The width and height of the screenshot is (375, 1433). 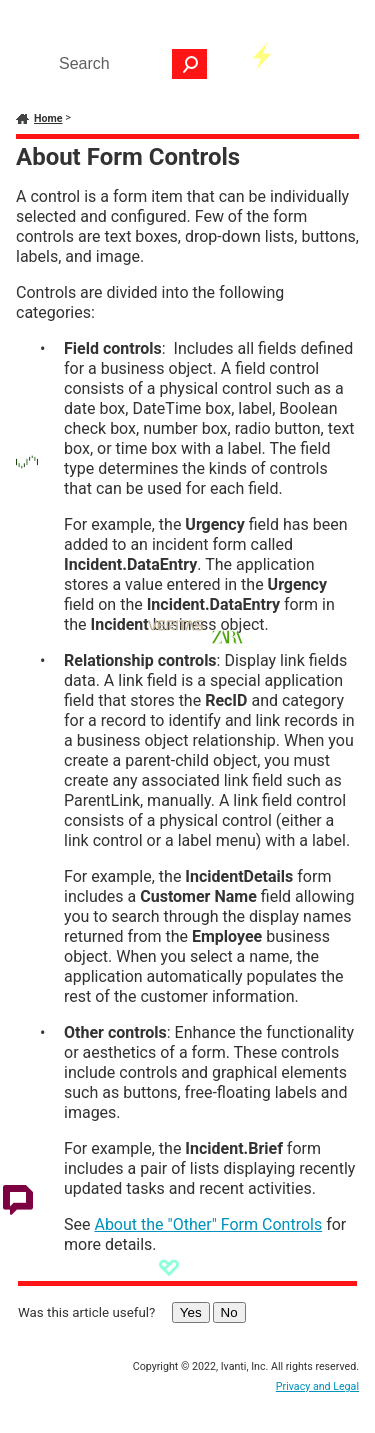 I want to click on open Google Fit app, so click(x=169, y=1268).